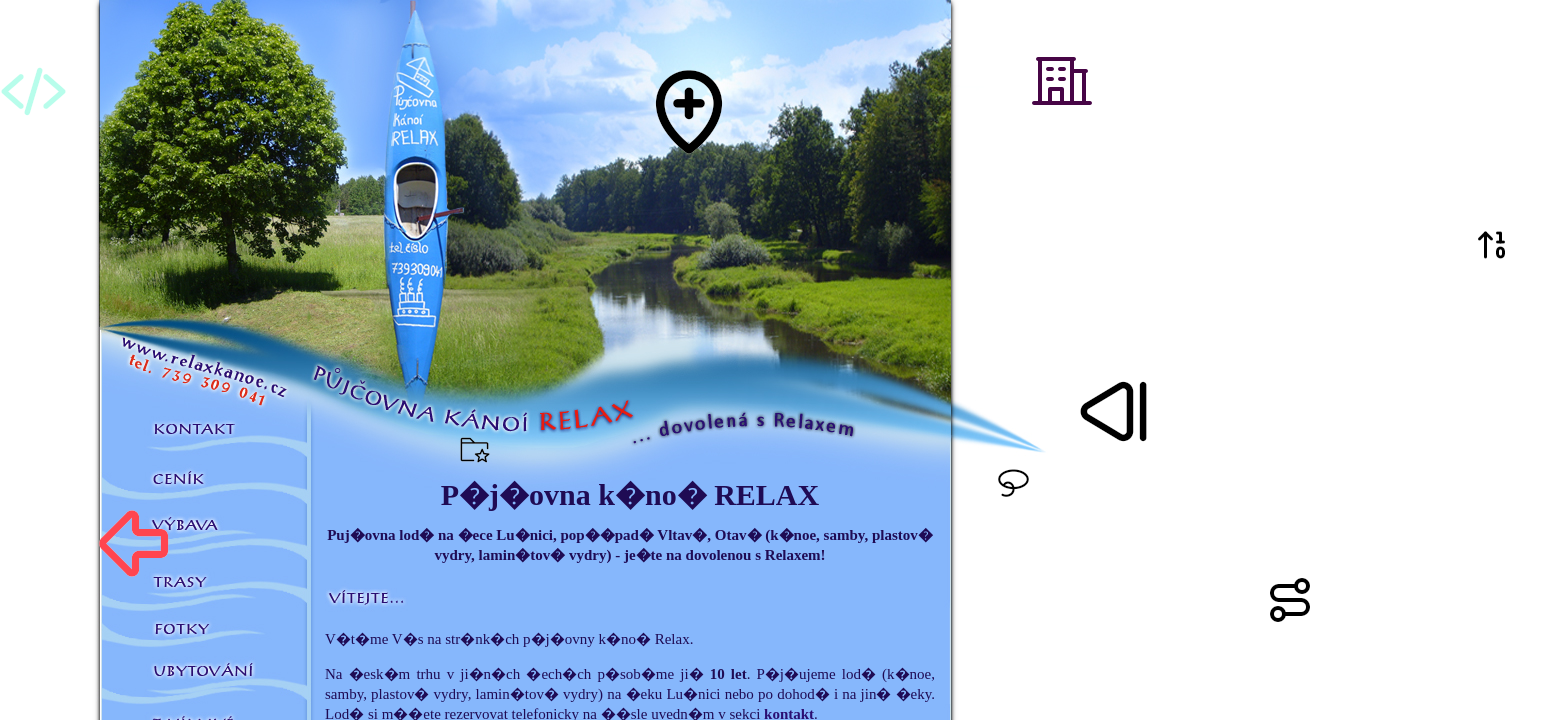 Image resolution: width=1568 pixels, height=720 pixels. Describe the element at coordinates (135, 543) in the screenshot. I see `go back to the previous screen` at that location.